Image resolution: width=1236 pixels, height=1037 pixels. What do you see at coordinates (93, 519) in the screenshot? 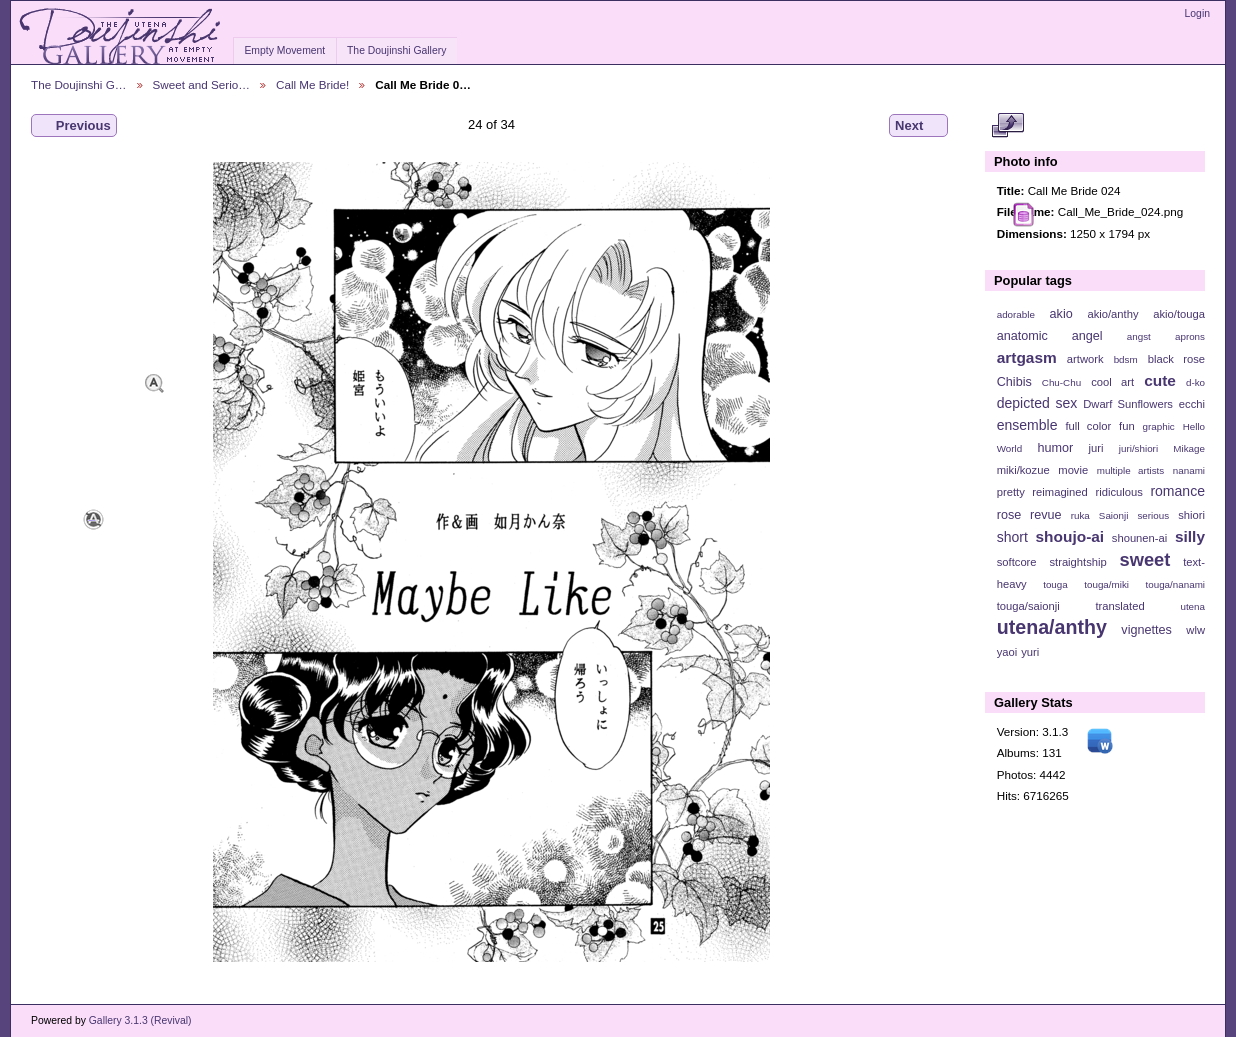
I see `check for and install system updates` at bounding box center [93, 519].